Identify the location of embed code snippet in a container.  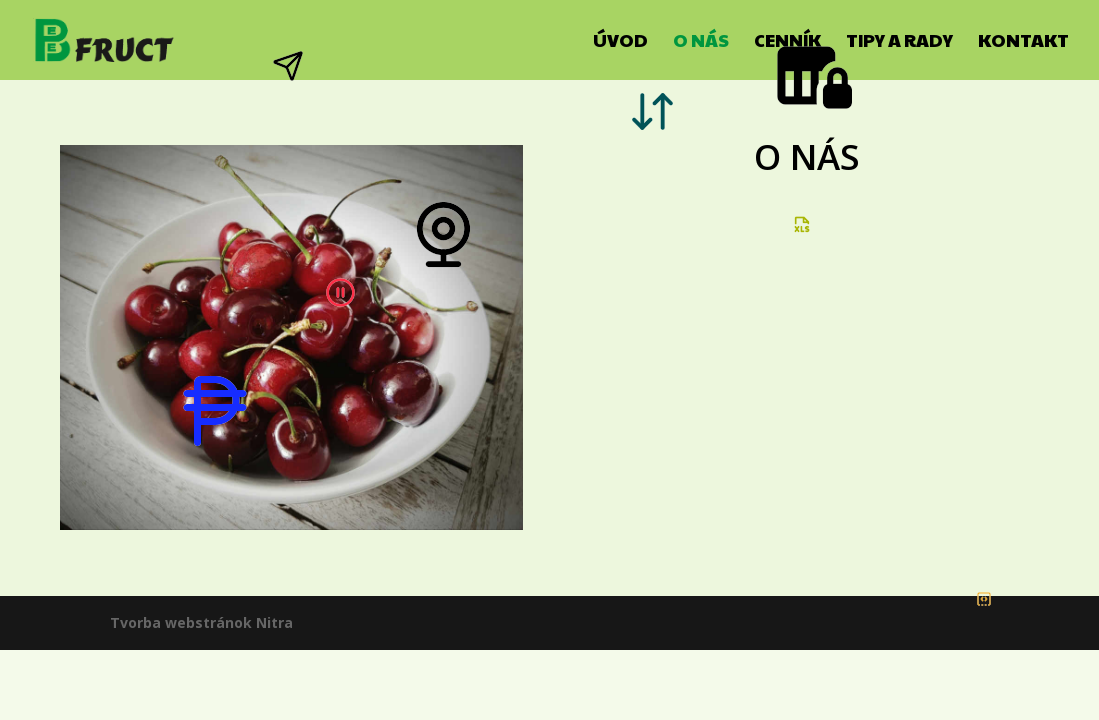
(984, 599).